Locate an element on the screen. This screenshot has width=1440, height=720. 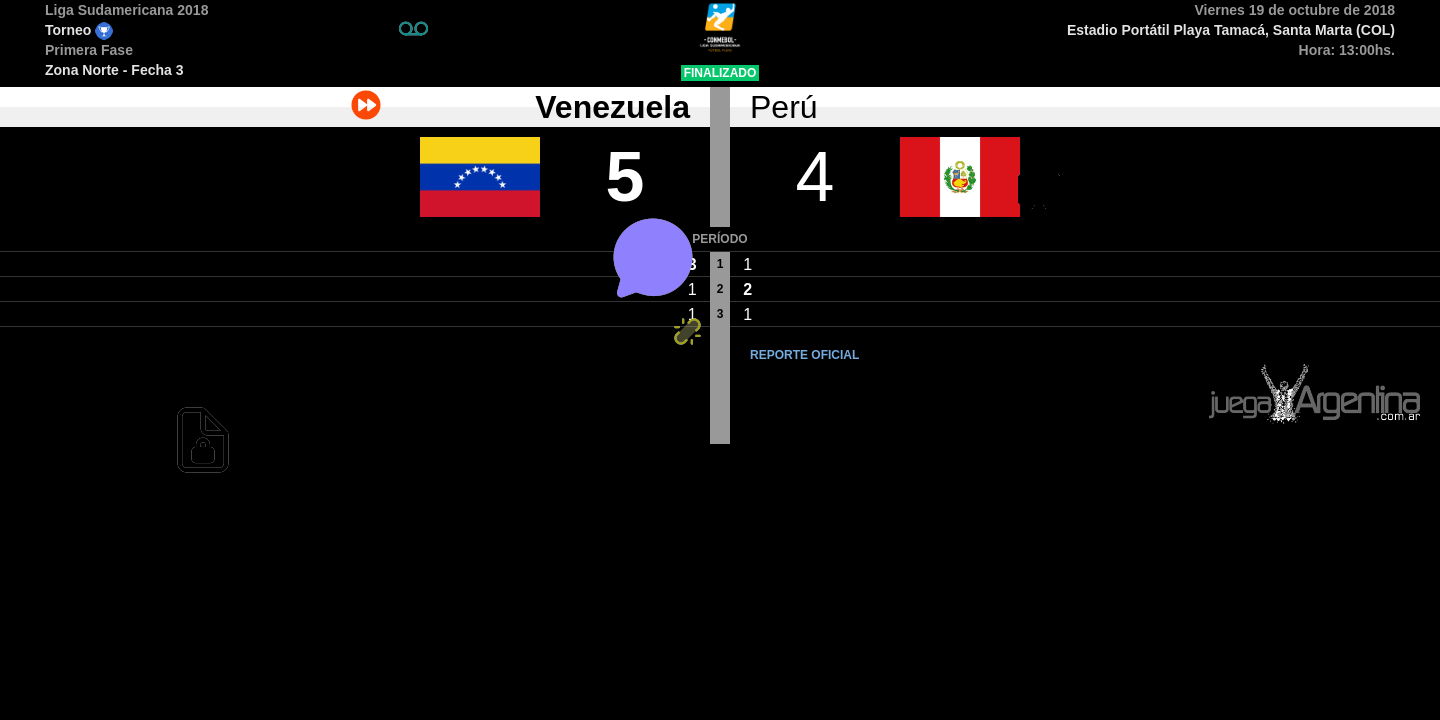
access desktop or computer settings is located at coordinates (1039, 193).